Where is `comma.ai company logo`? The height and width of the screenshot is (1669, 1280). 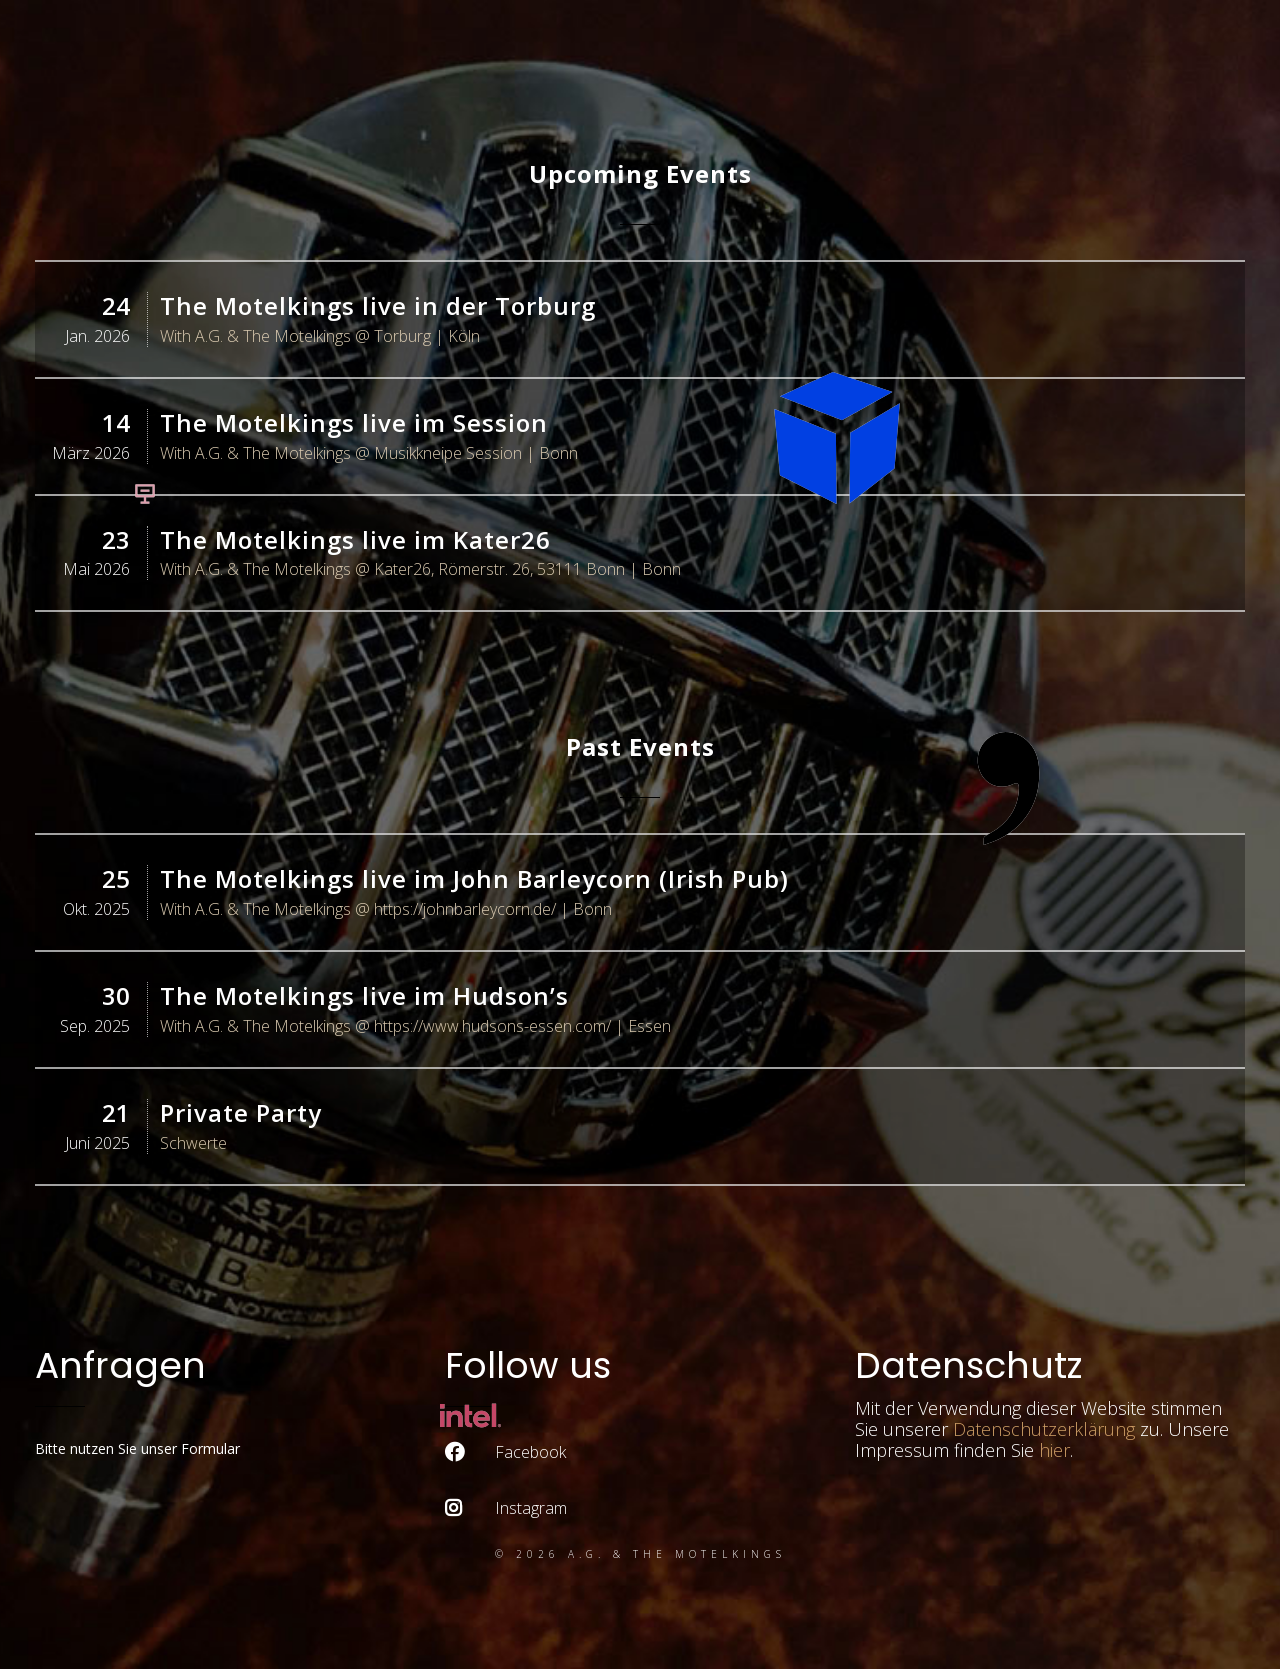 comma.ai company logo is located at coordinates (1008, 788).